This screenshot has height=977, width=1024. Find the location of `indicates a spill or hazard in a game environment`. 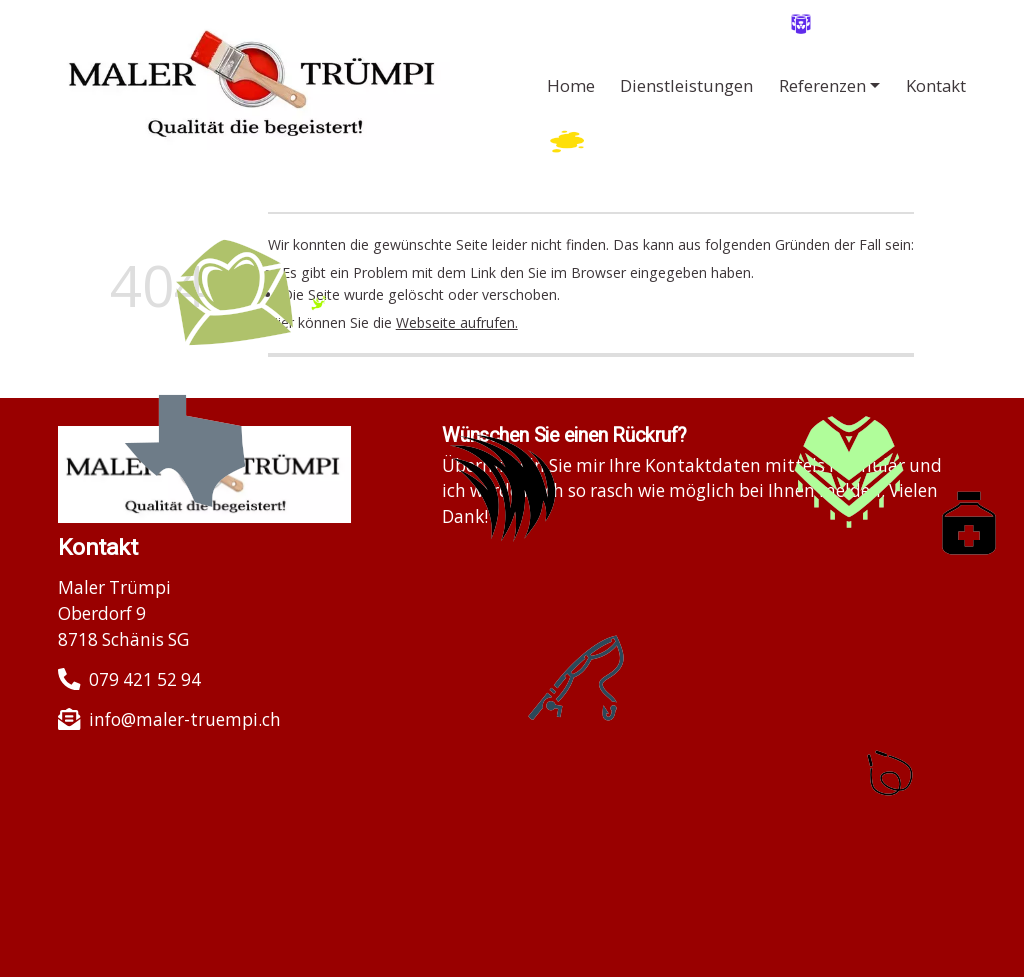

indicates a spill or hazard in a game environment is located at coordinates (567, 139).